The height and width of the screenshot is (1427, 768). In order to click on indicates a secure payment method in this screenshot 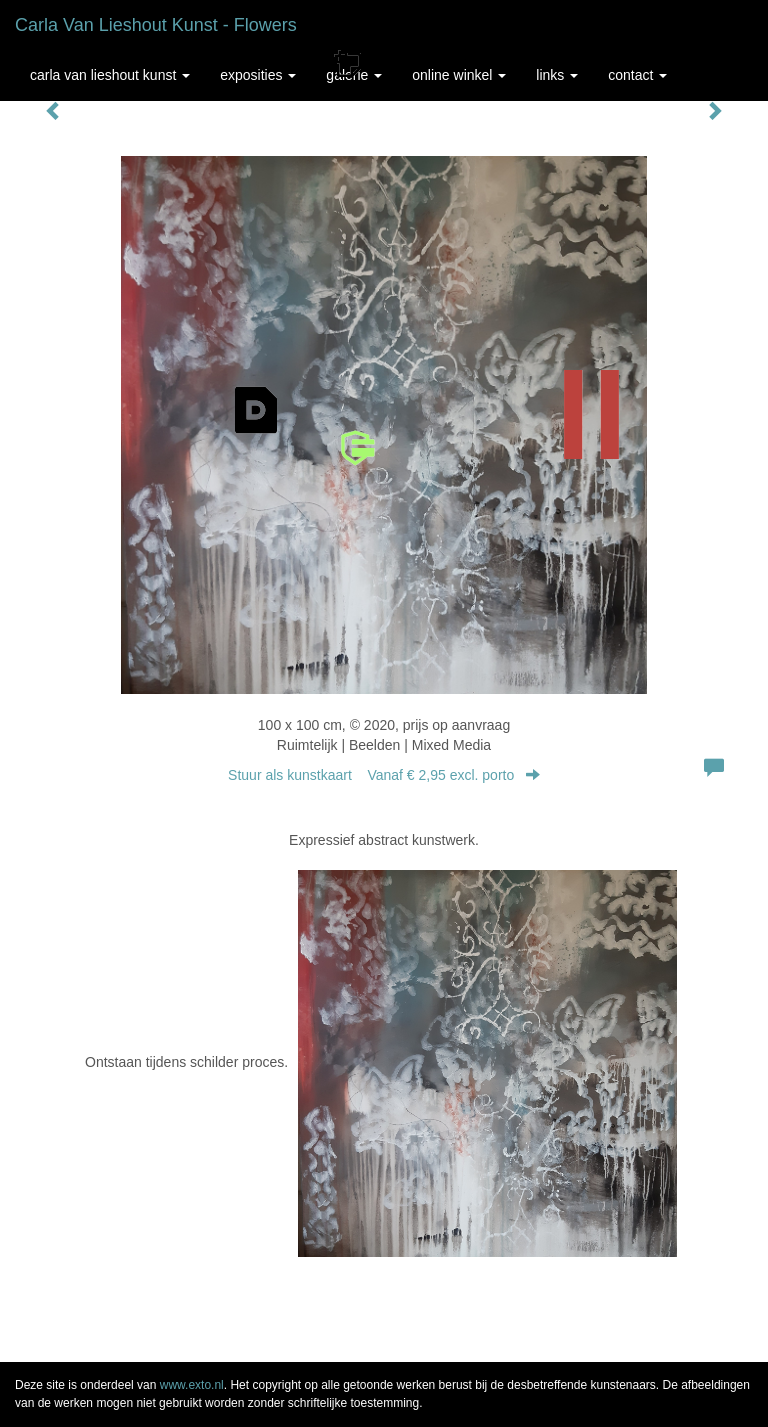, I will do `click(357, 448)`.